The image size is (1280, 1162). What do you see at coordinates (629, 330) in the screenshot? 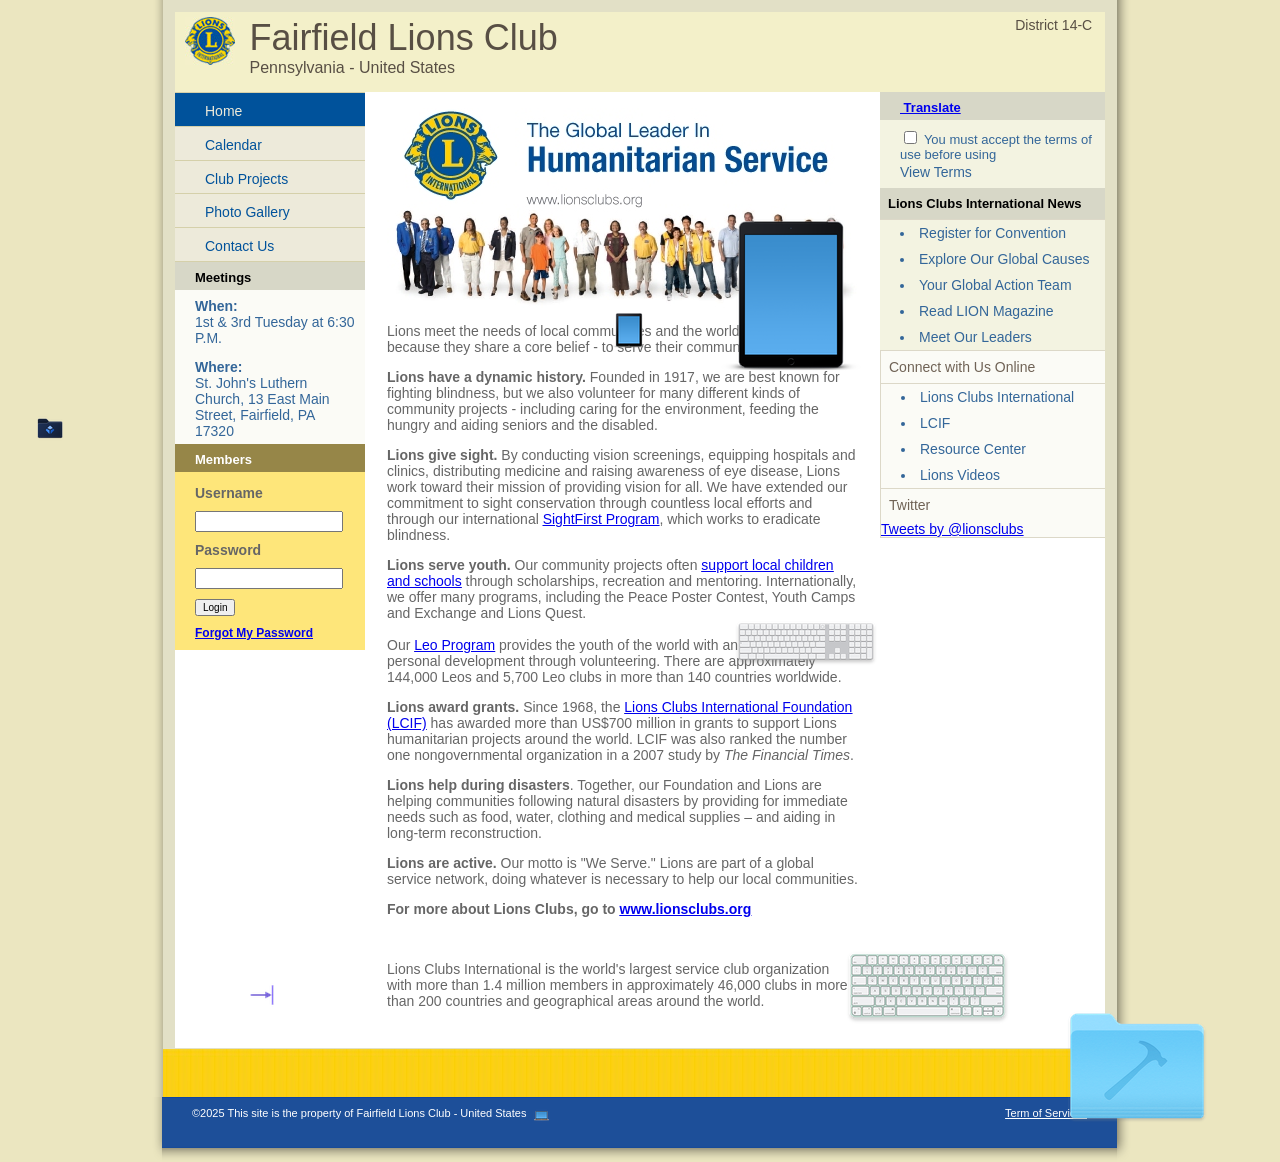
I see `indicates a connected iPad device` at bounding box center [629, 330].